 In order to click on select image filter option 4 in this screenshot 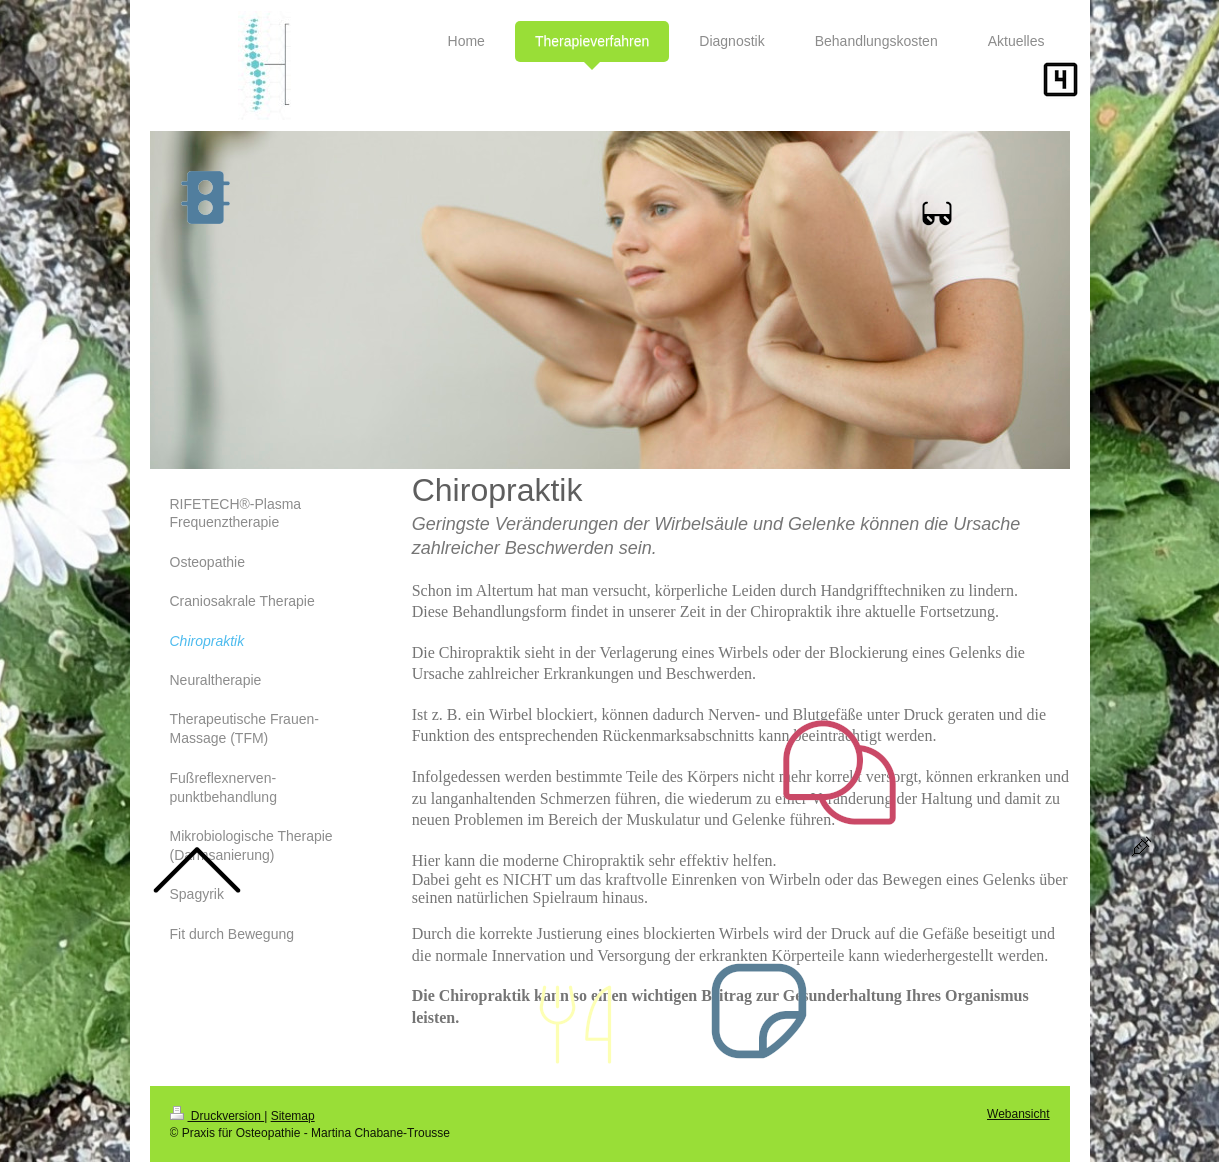, I will do `click(1060, 79)`.